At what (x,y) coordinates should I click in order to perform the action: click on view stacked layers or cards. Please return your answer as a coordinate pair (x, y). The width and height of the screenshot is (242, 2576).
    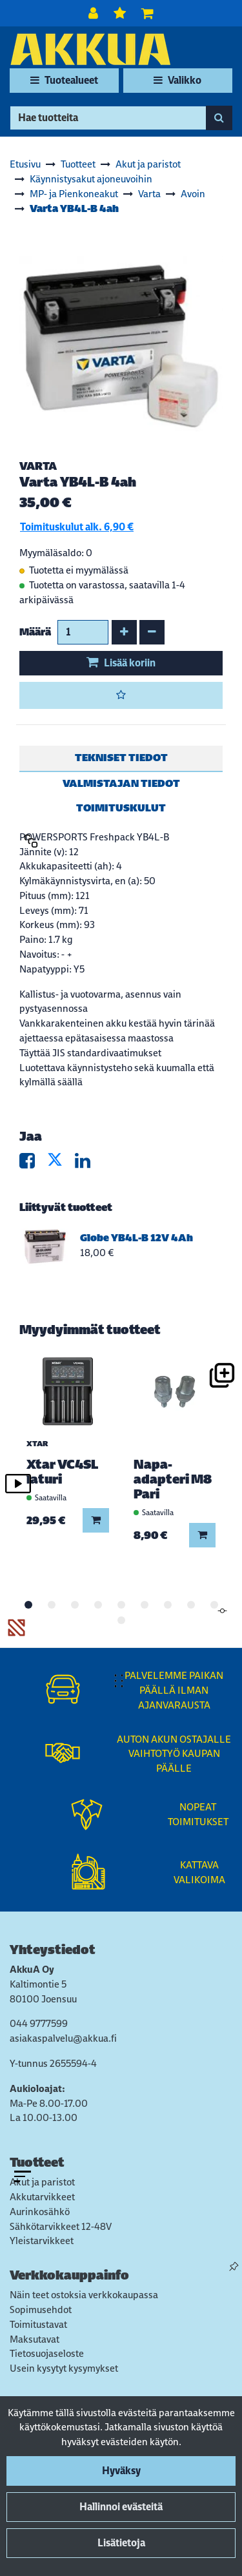
    Looking at the image, I should click on (31, 841).